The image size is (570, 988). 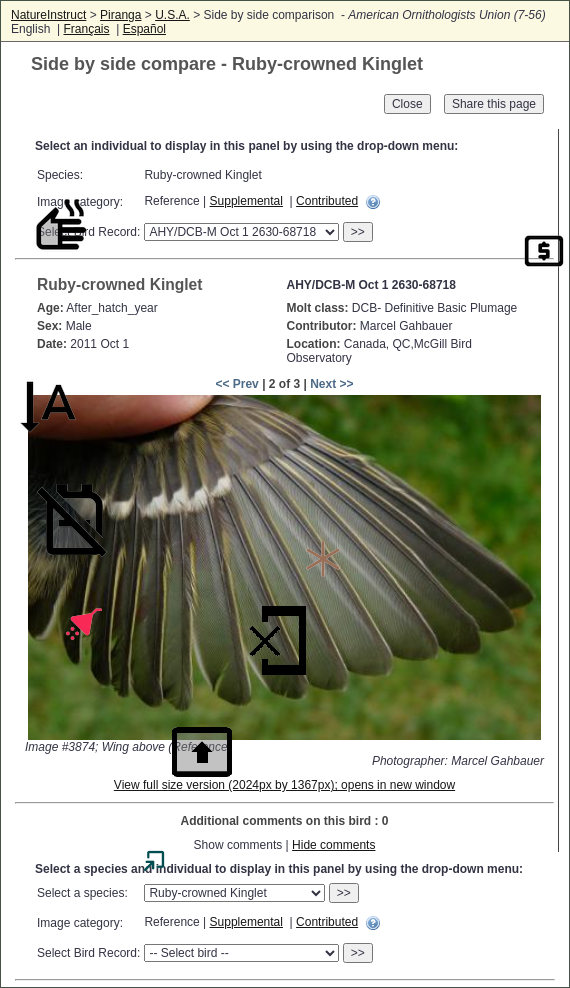 I want to click on indicates a required field in a form, so click(x=323, y=559).